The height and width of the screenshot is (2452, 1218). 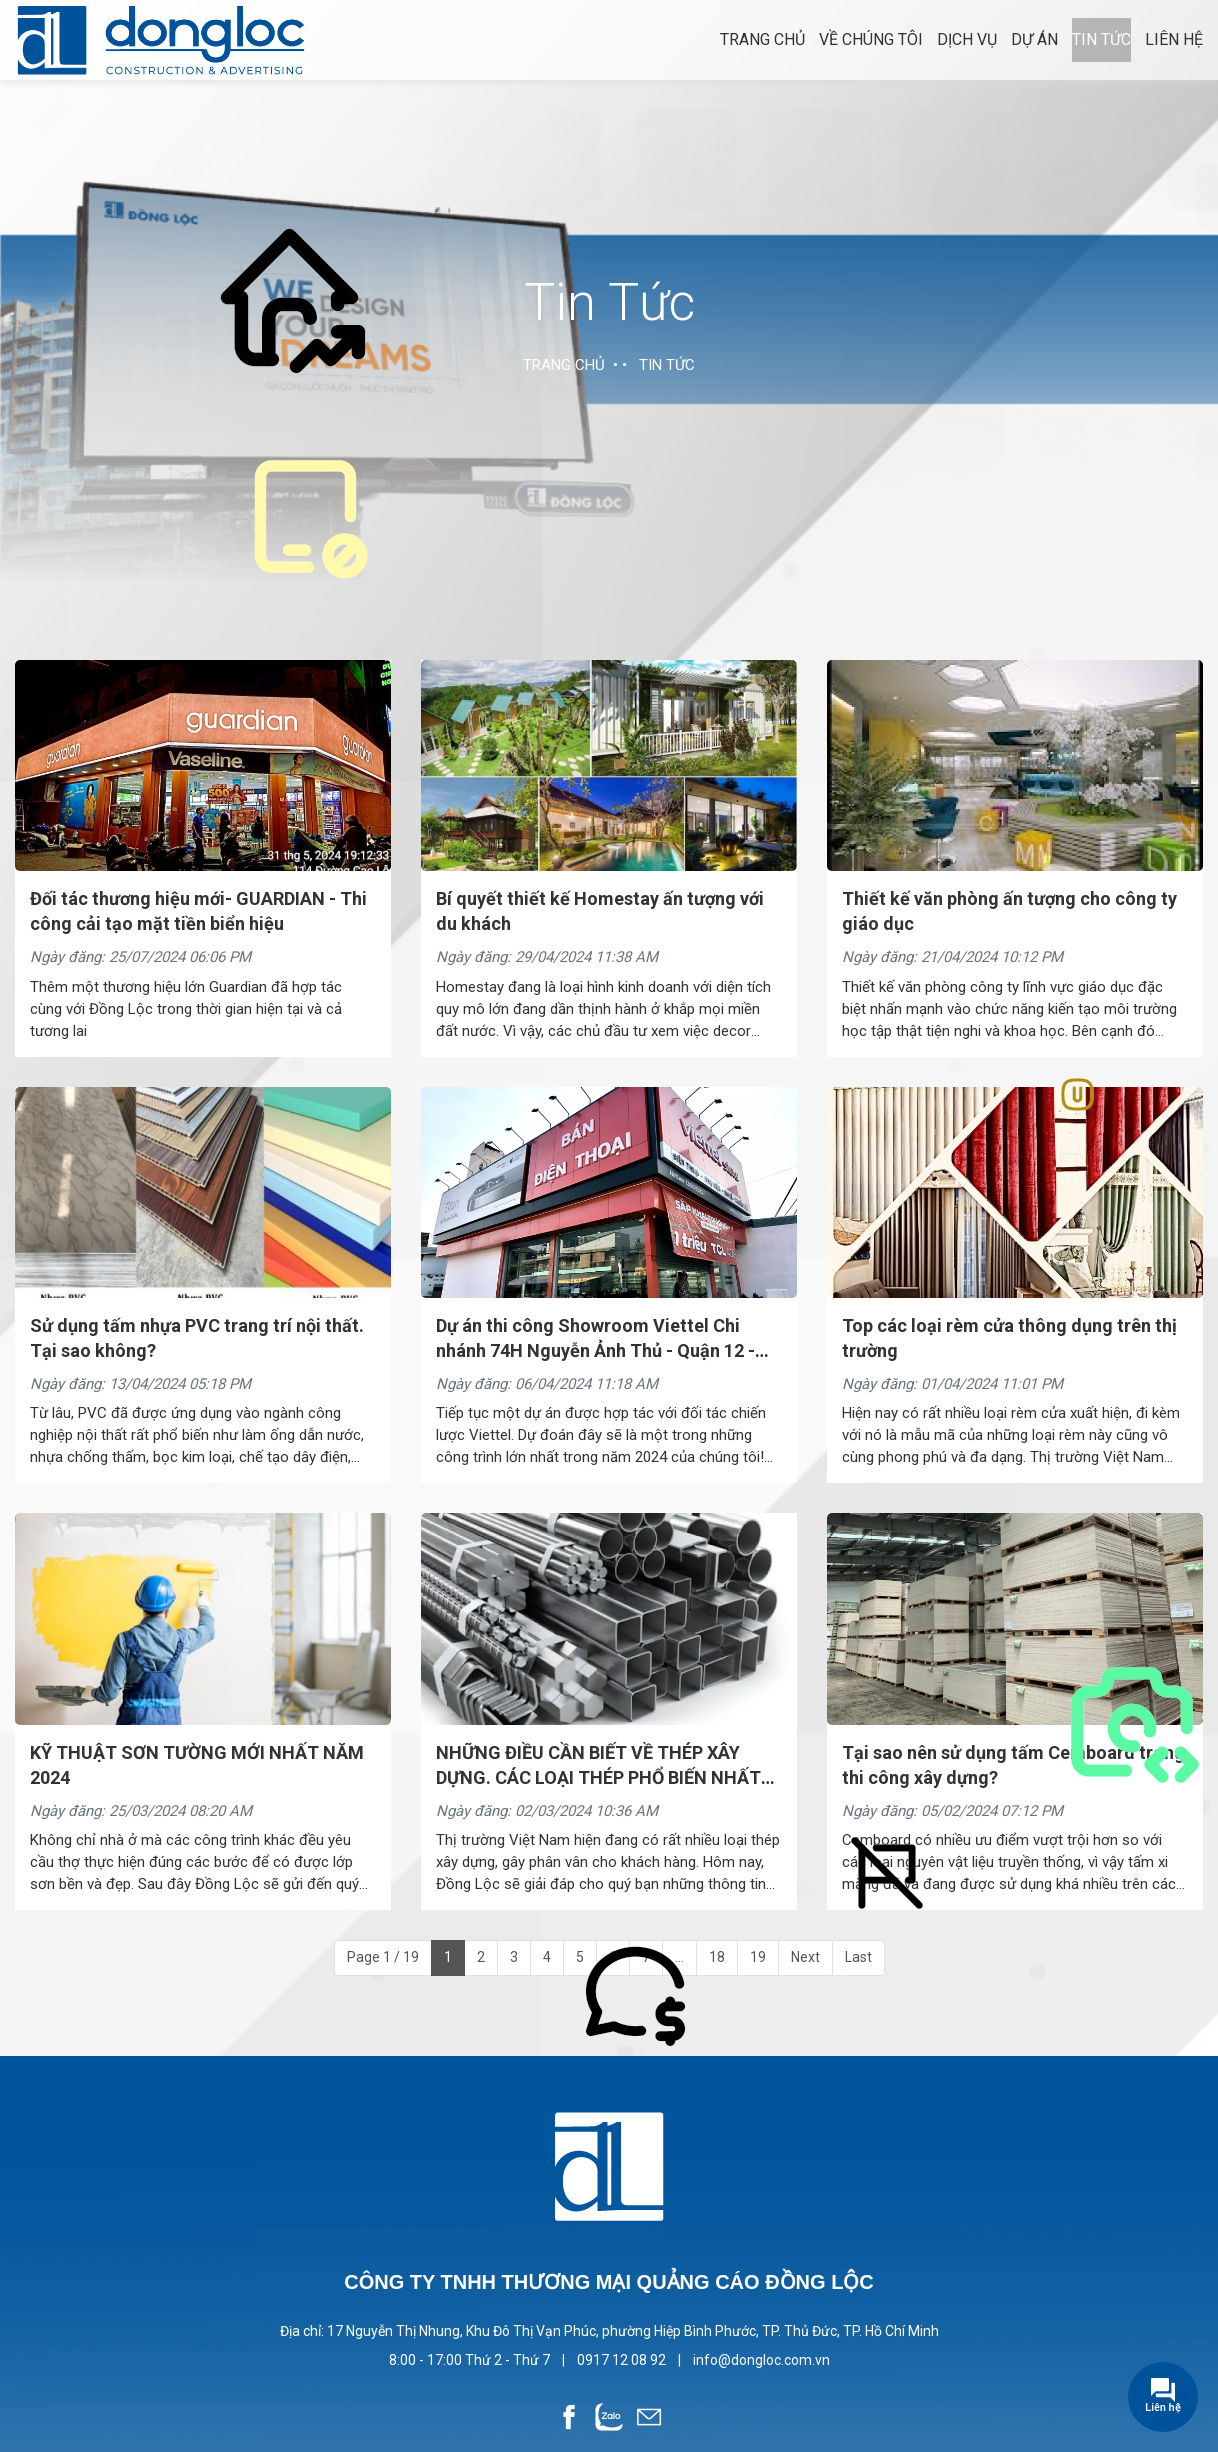 I want to click on cancel iPad connection or pairing, so click(x=305, y=516).